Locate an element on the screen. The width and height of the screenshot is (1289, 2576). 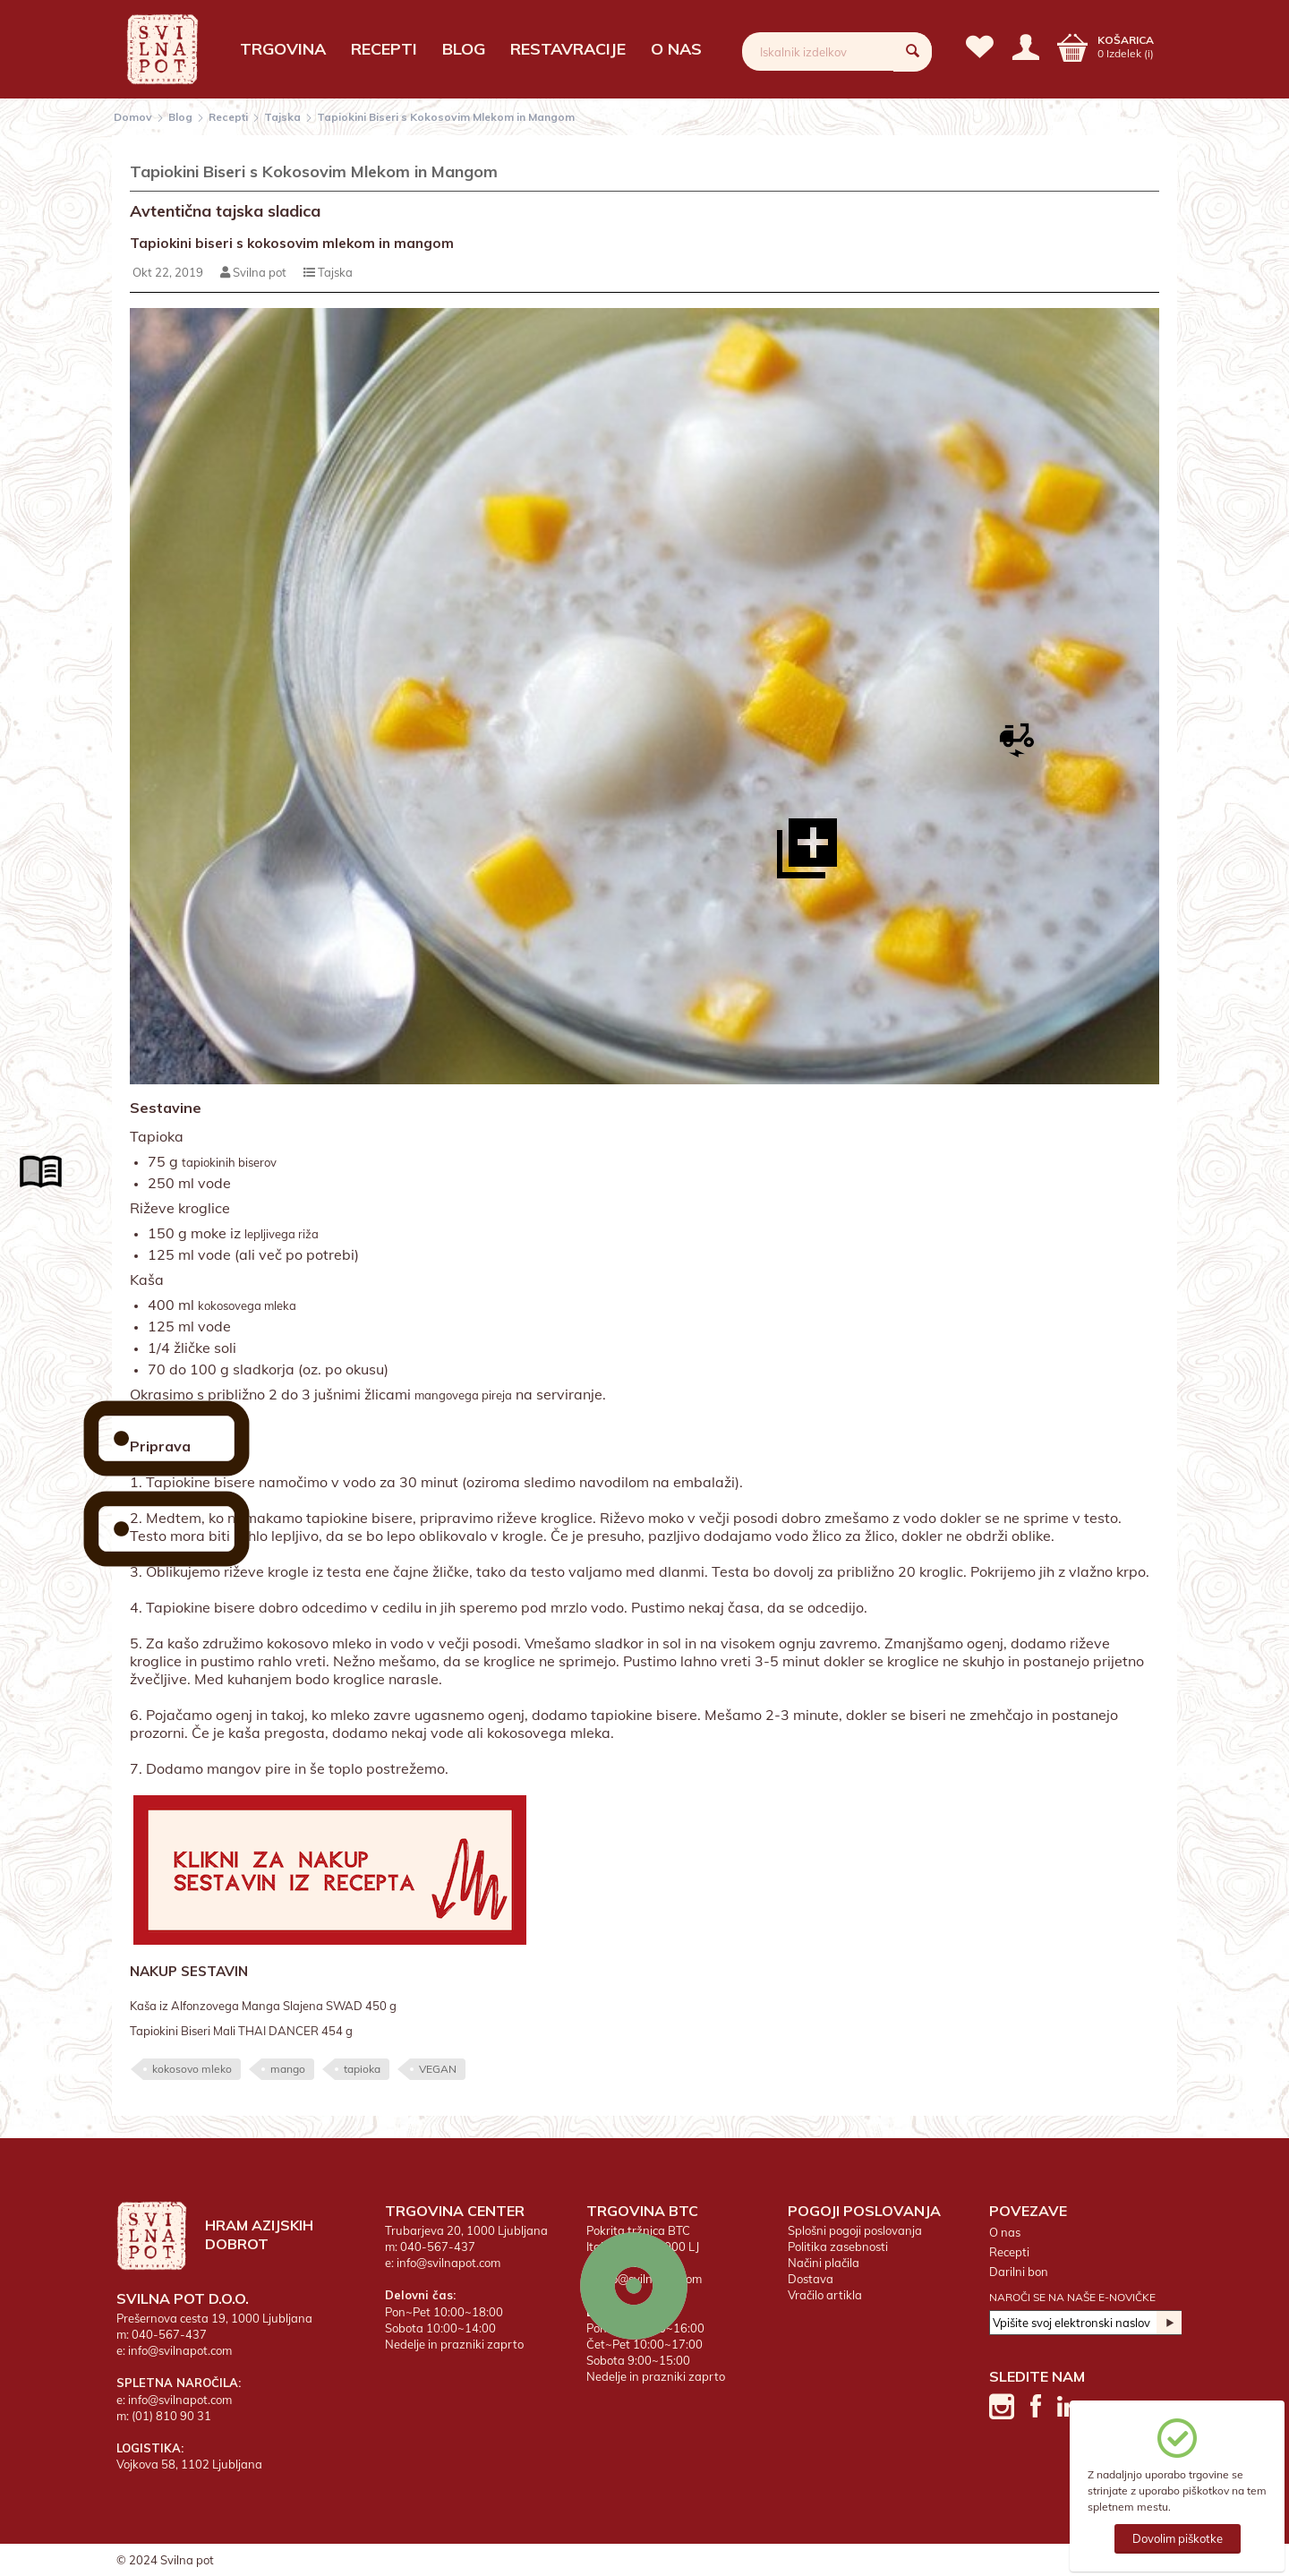
select electric moped as transportation mode is located at coordinates (1017, 739).